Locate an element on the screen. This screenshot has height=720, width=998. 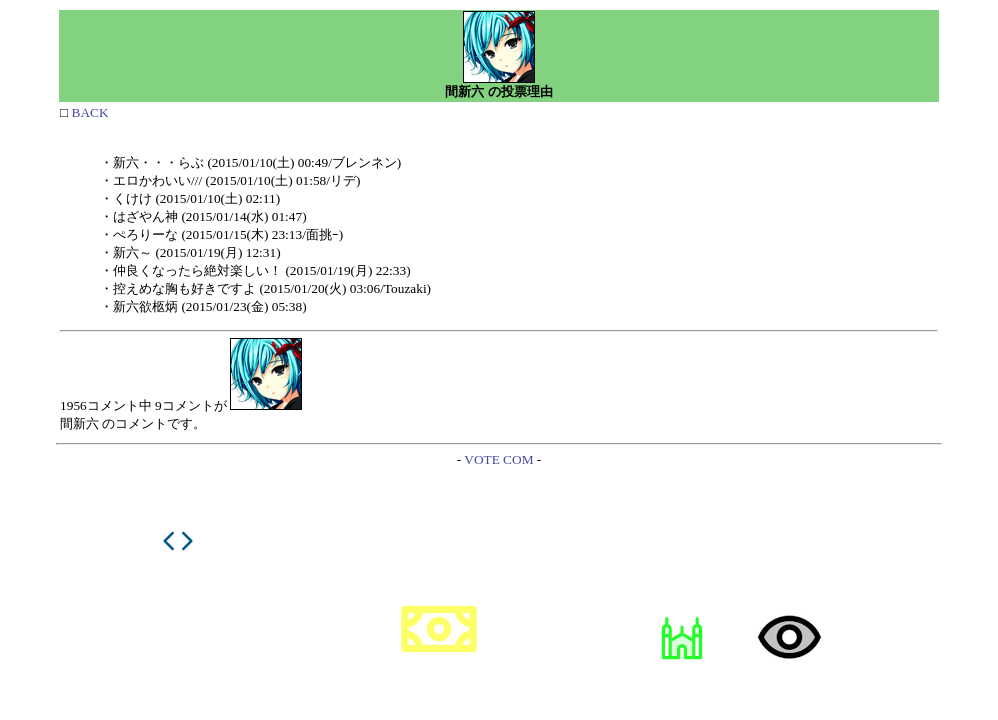
view or edit source code is located at coordinates (178, 541).